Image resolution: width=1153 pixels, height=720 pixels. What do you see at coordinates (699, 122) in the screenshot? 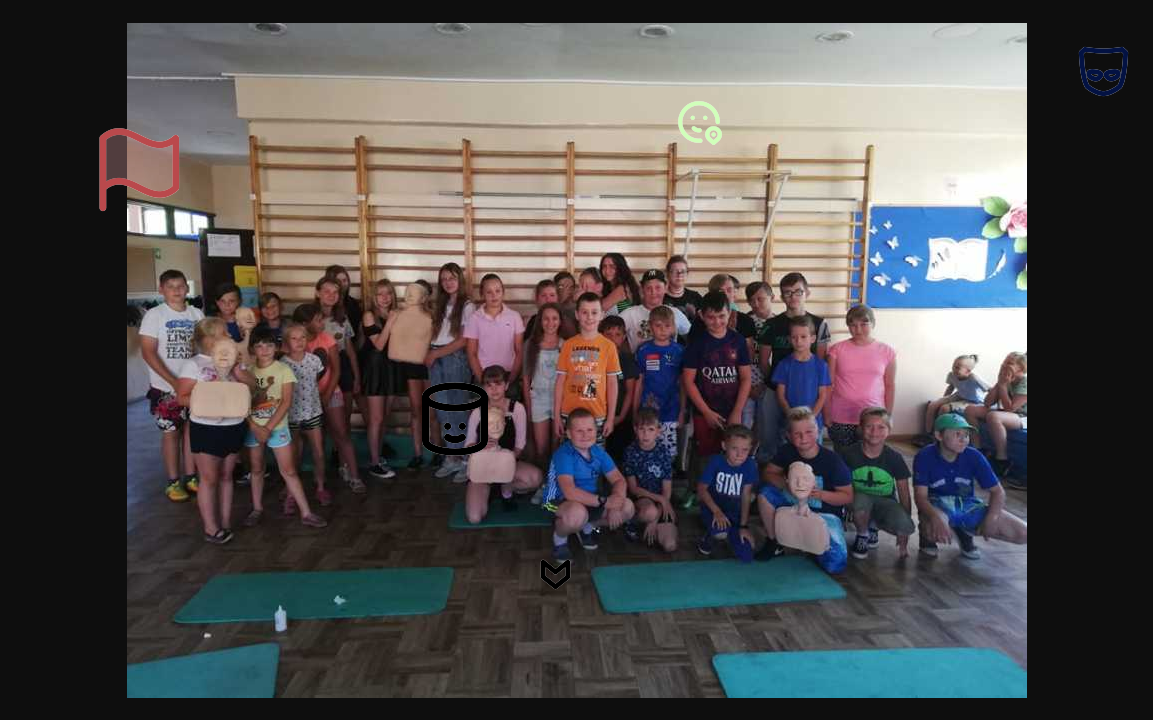
I see `pin your current mood or status` at bounding box center [699, 122].